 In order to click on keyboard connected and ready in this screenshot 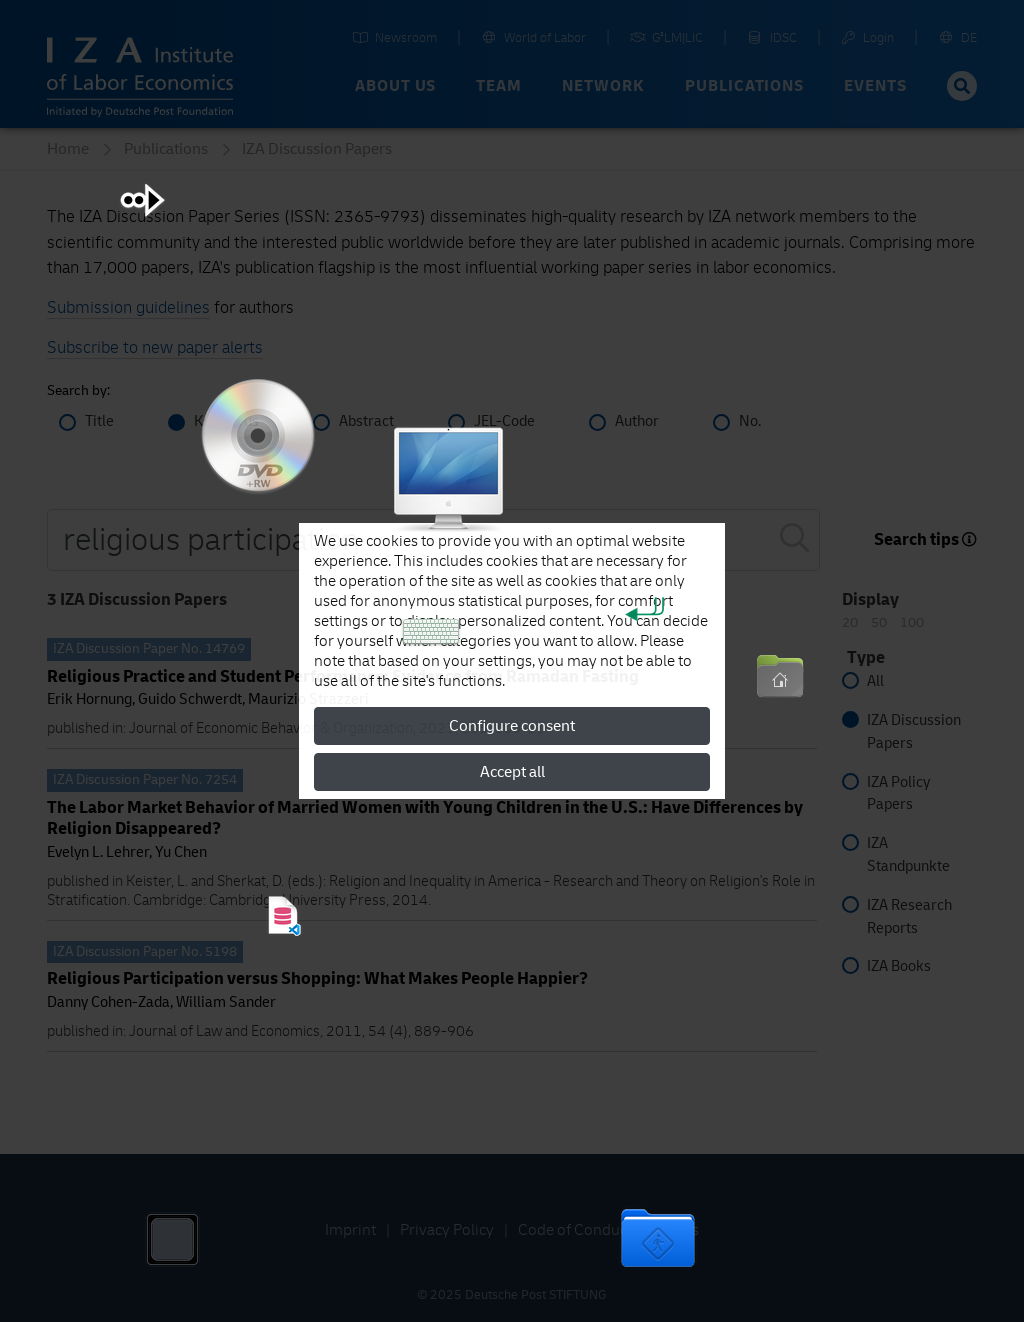, I will do `click(431, 632)`.